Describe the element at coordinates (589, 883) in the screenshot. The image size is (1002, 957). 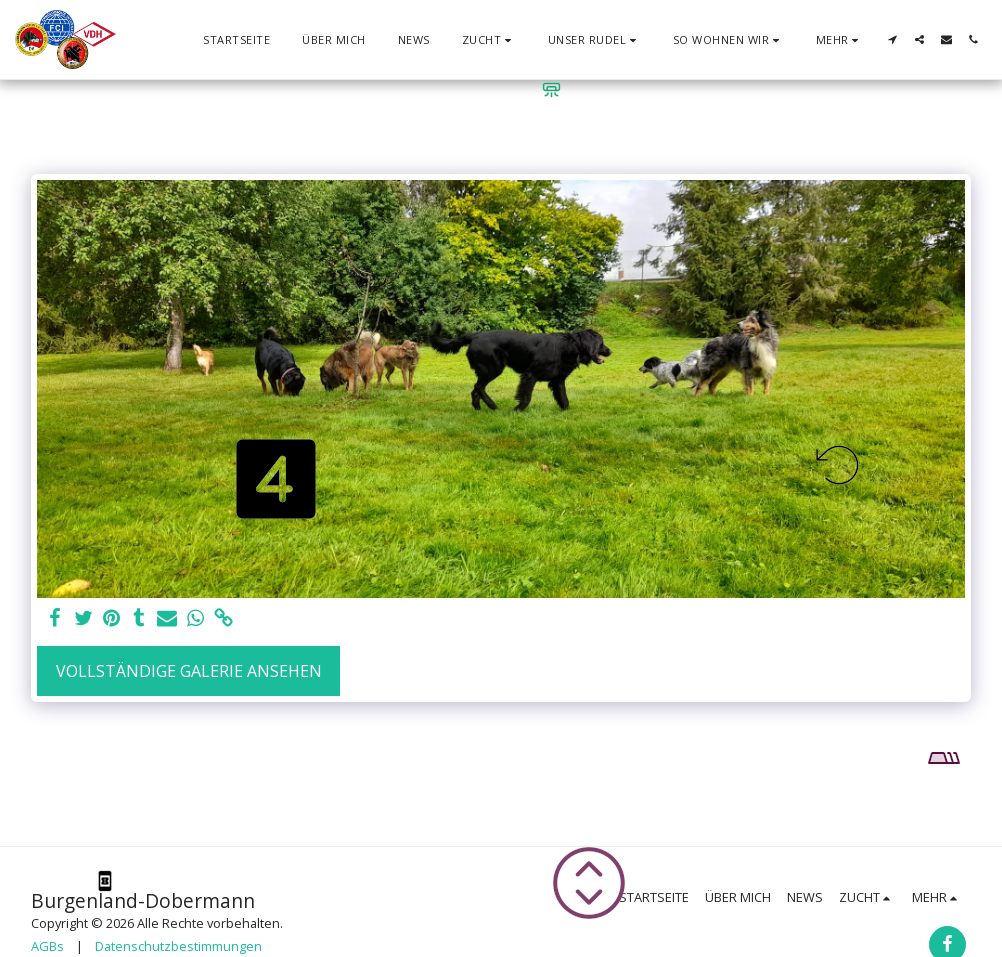
I see `expand or collapse content` at that location.